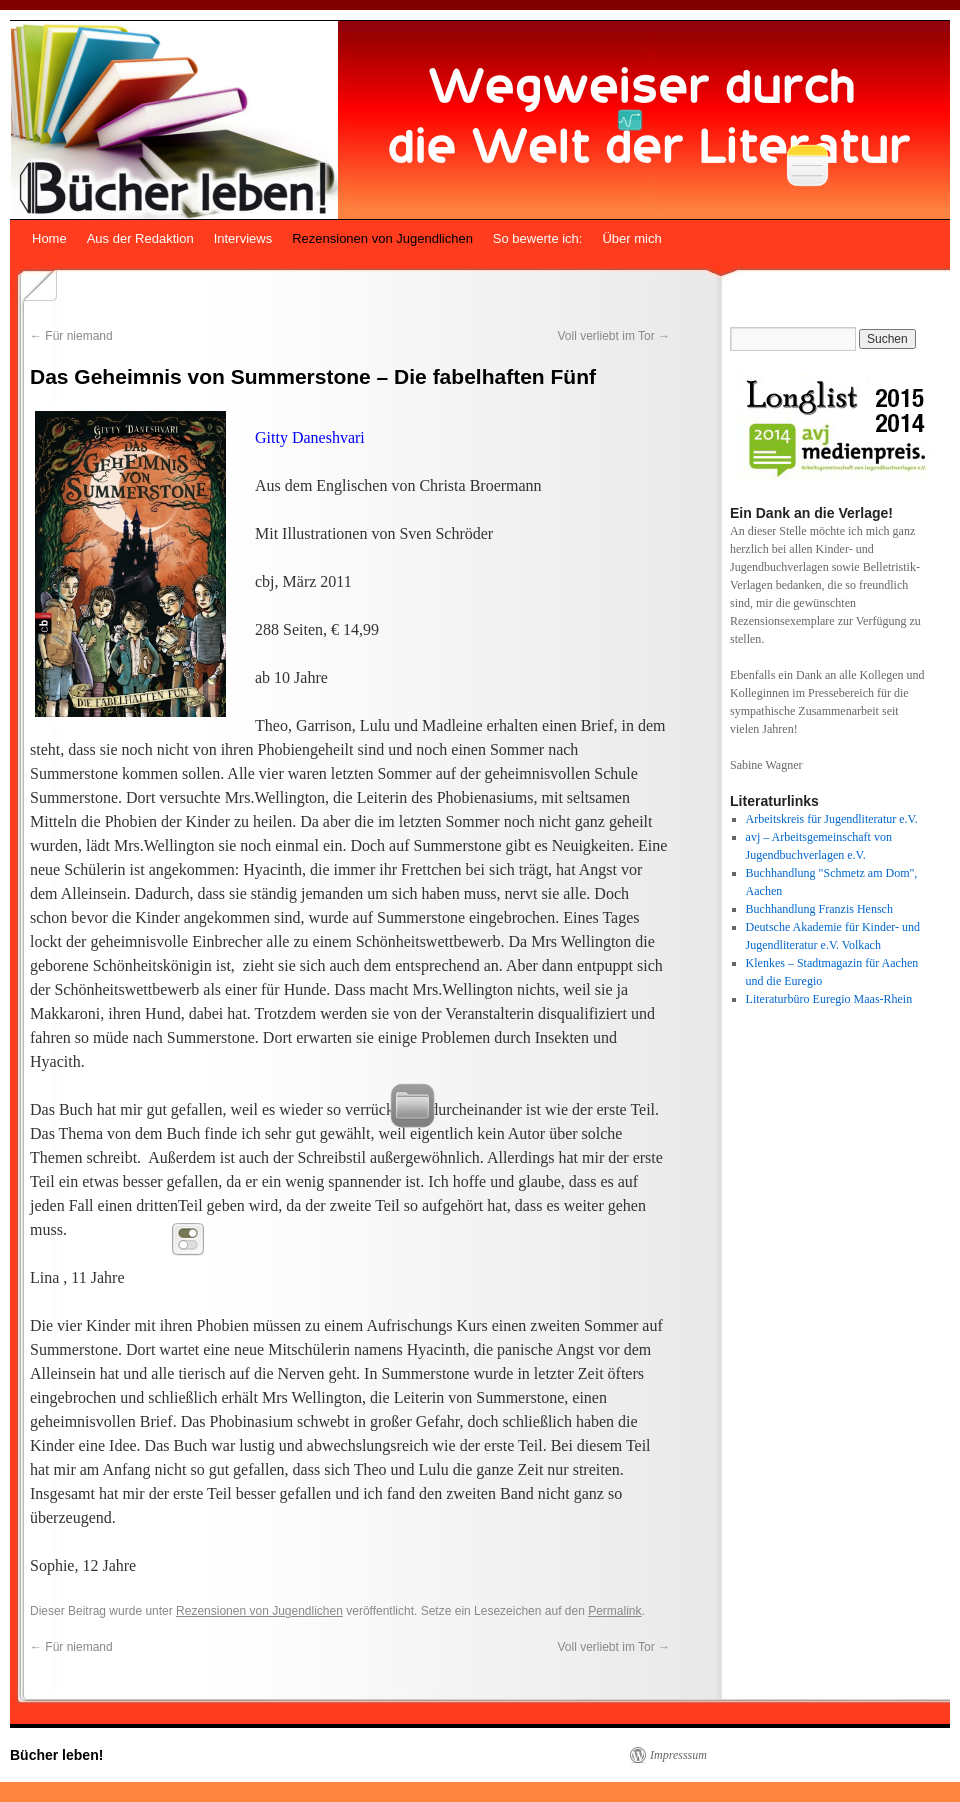  What do you see at coordinates (630, 120) in the screenshot?
I see `open system resource monitor` at bounding box center [630, 120].